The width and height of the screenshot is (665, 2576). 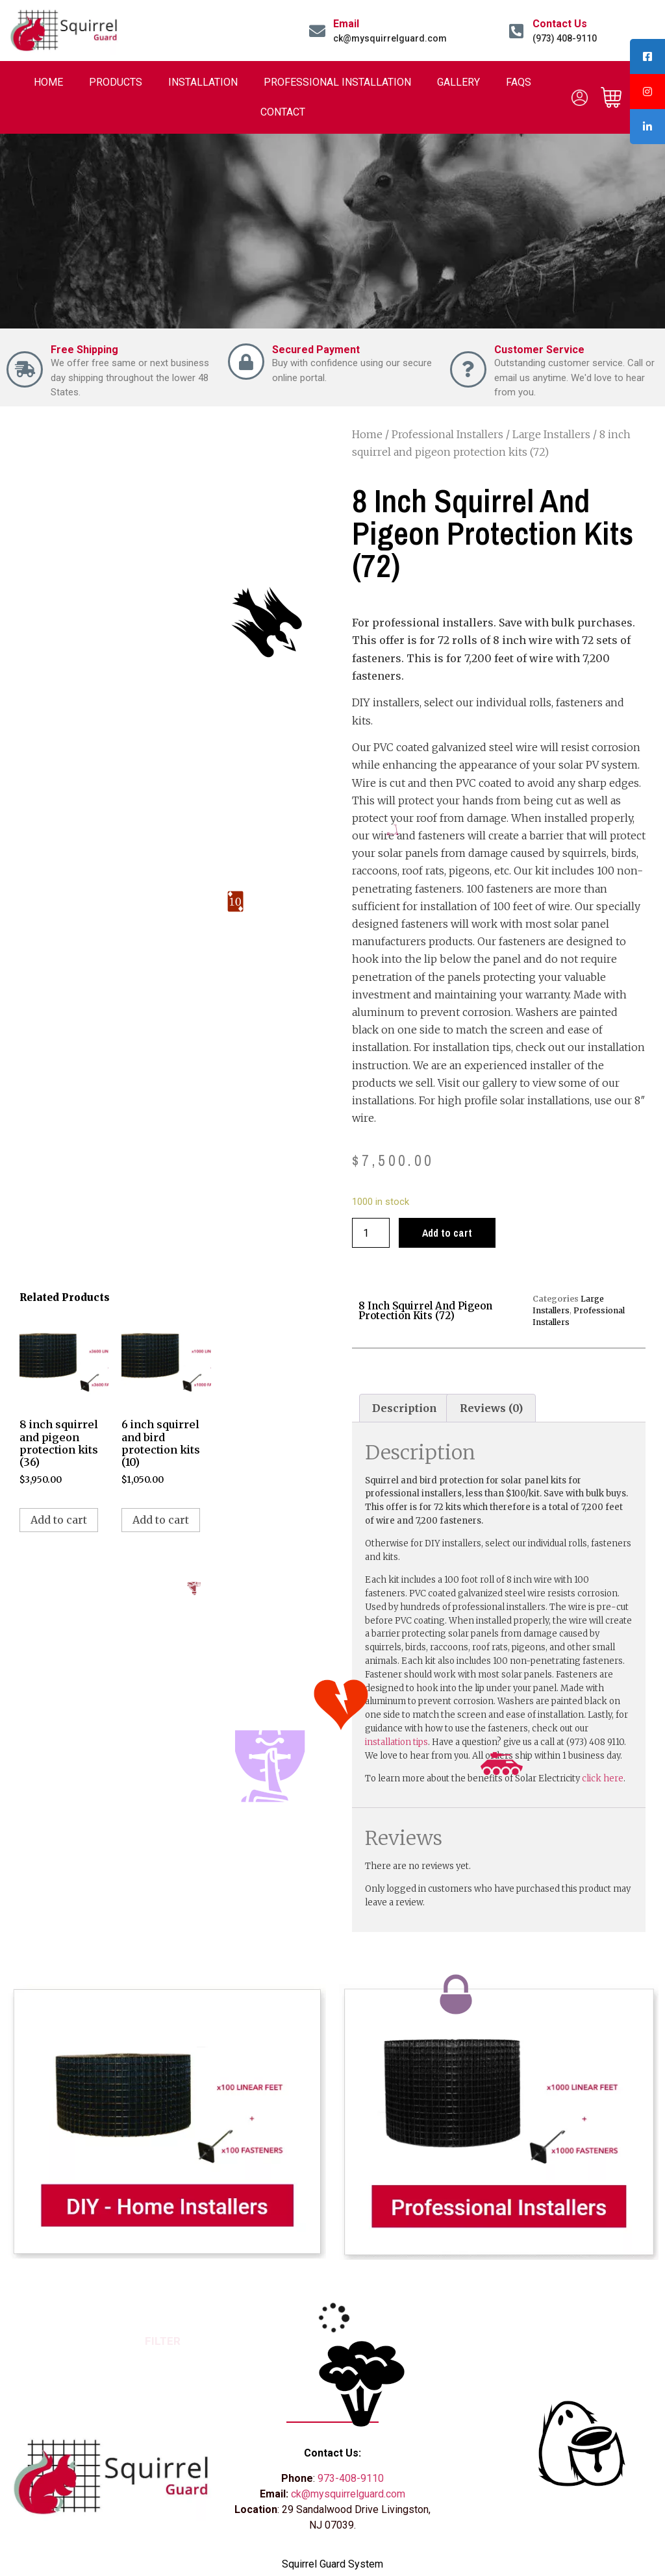 What do you see at coordinates (456, 1994) in the screenshot?
I see `indicates a locked or secured item` at bounding box center [456, 1994].